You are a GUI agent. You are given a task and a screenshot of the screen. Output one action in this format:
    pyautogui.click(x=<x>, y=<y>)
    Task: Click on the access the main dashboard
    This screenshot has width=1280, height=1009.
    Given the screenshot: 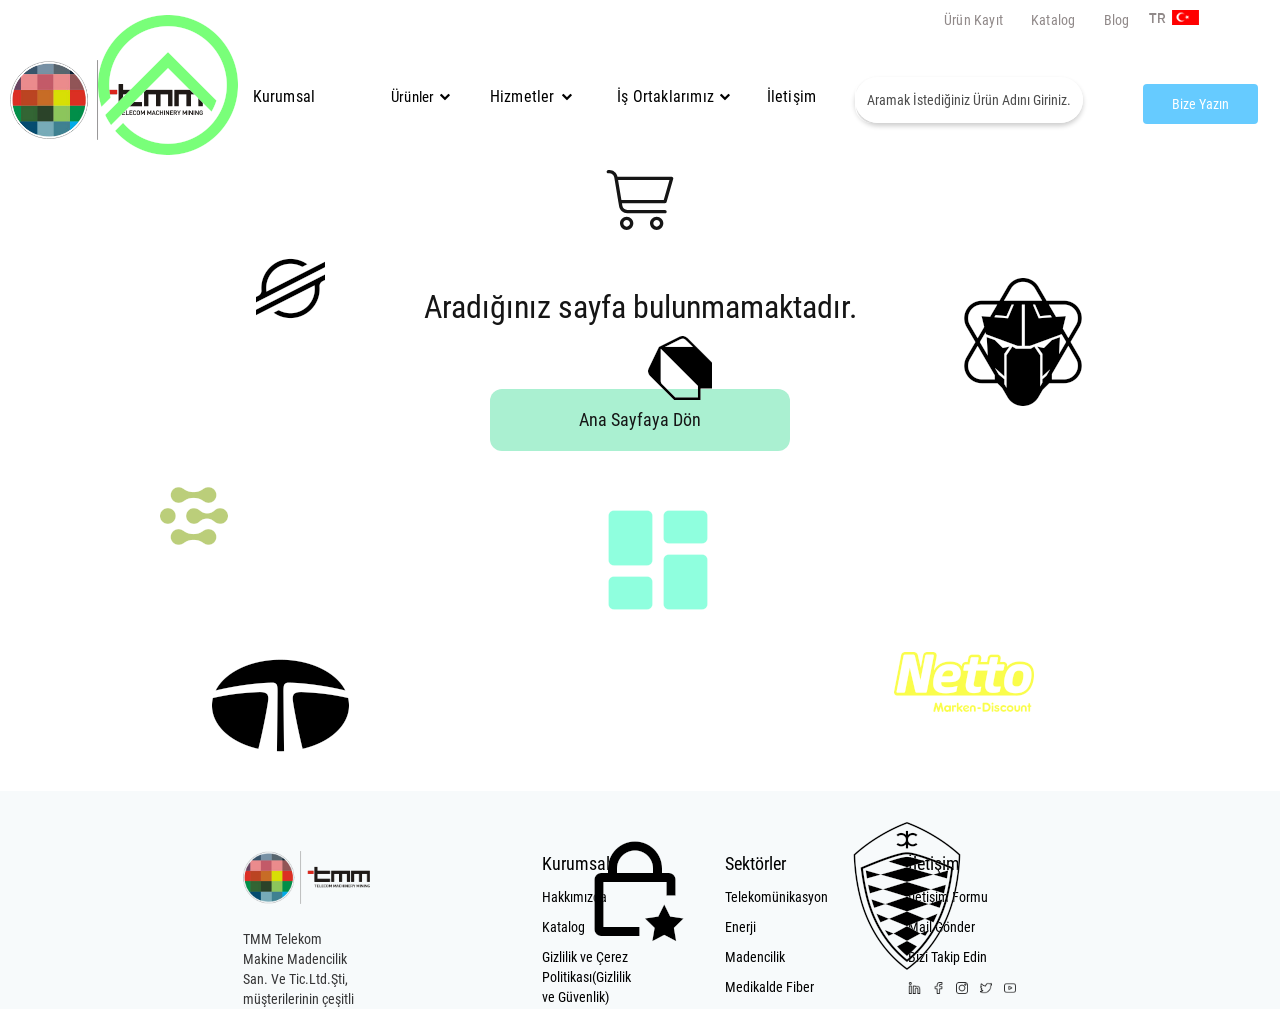 What is the action you would take?
    pyautogui.click(x=658, y=560)
    